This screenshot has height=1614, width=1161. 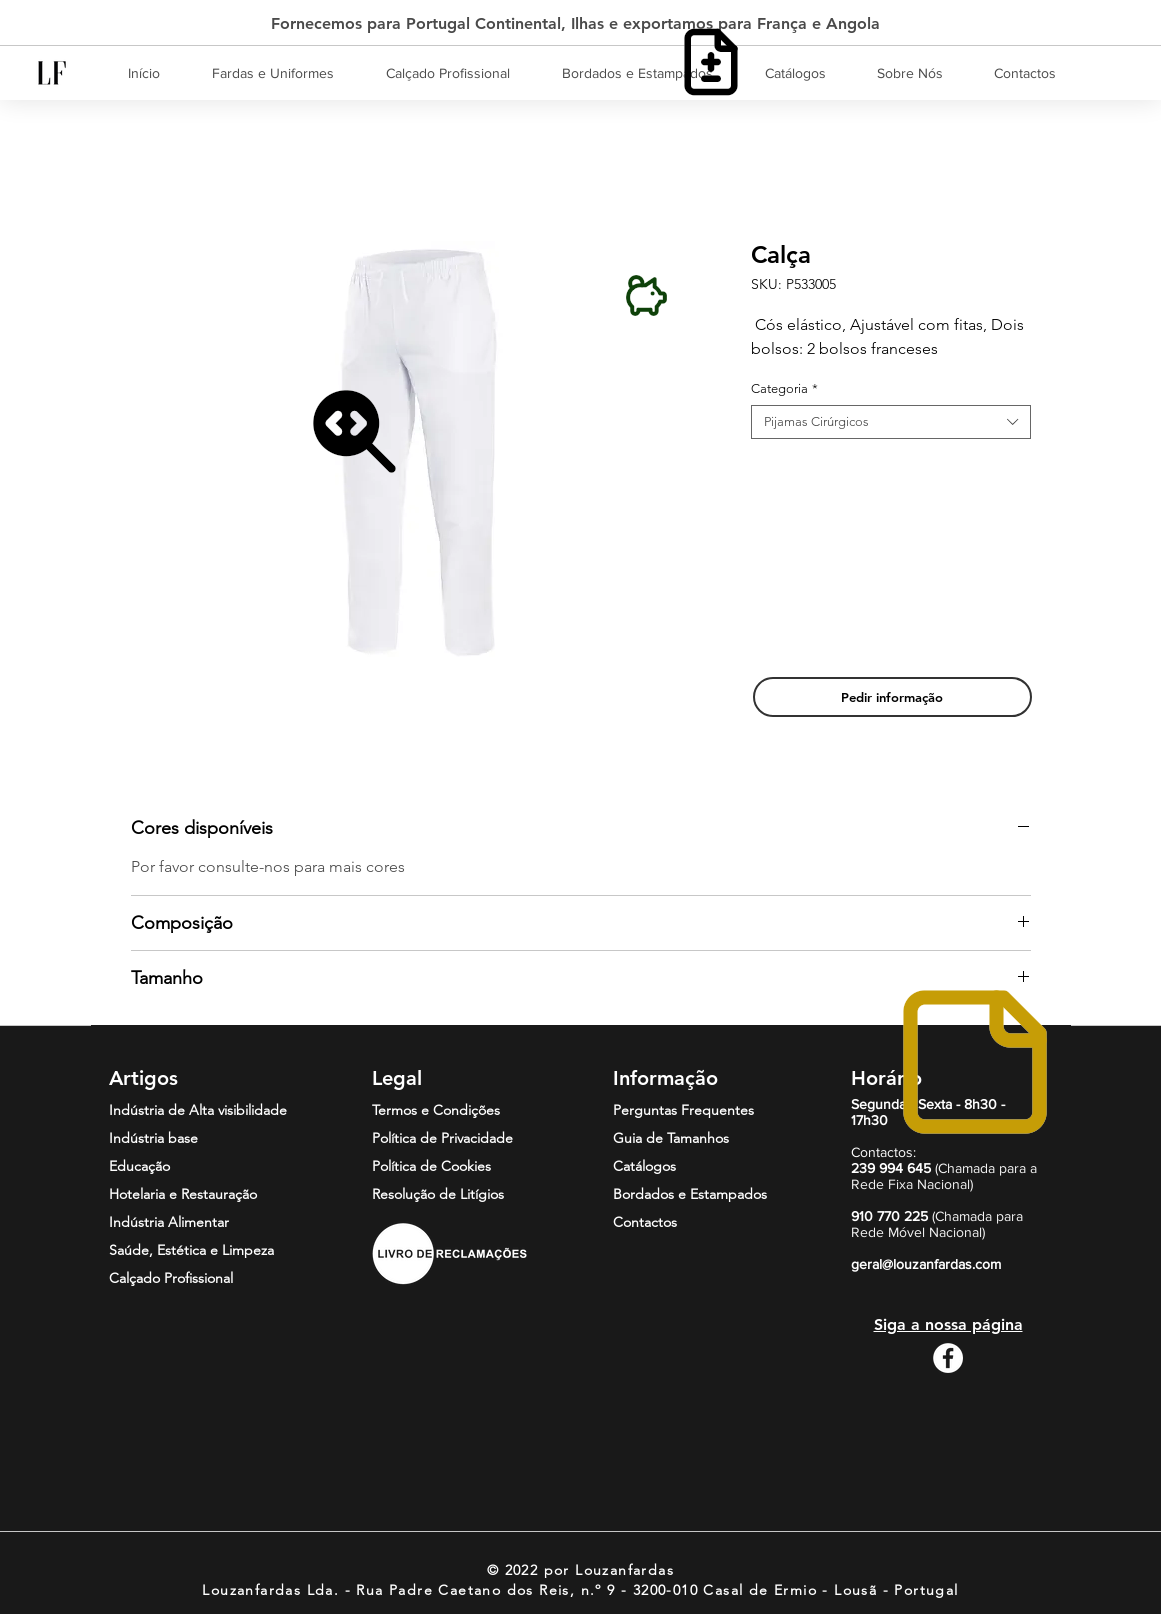 What do you see at coordinates (646, 295) in the screenshot?
I see `view your savings account` at bounding box center [646, 295].